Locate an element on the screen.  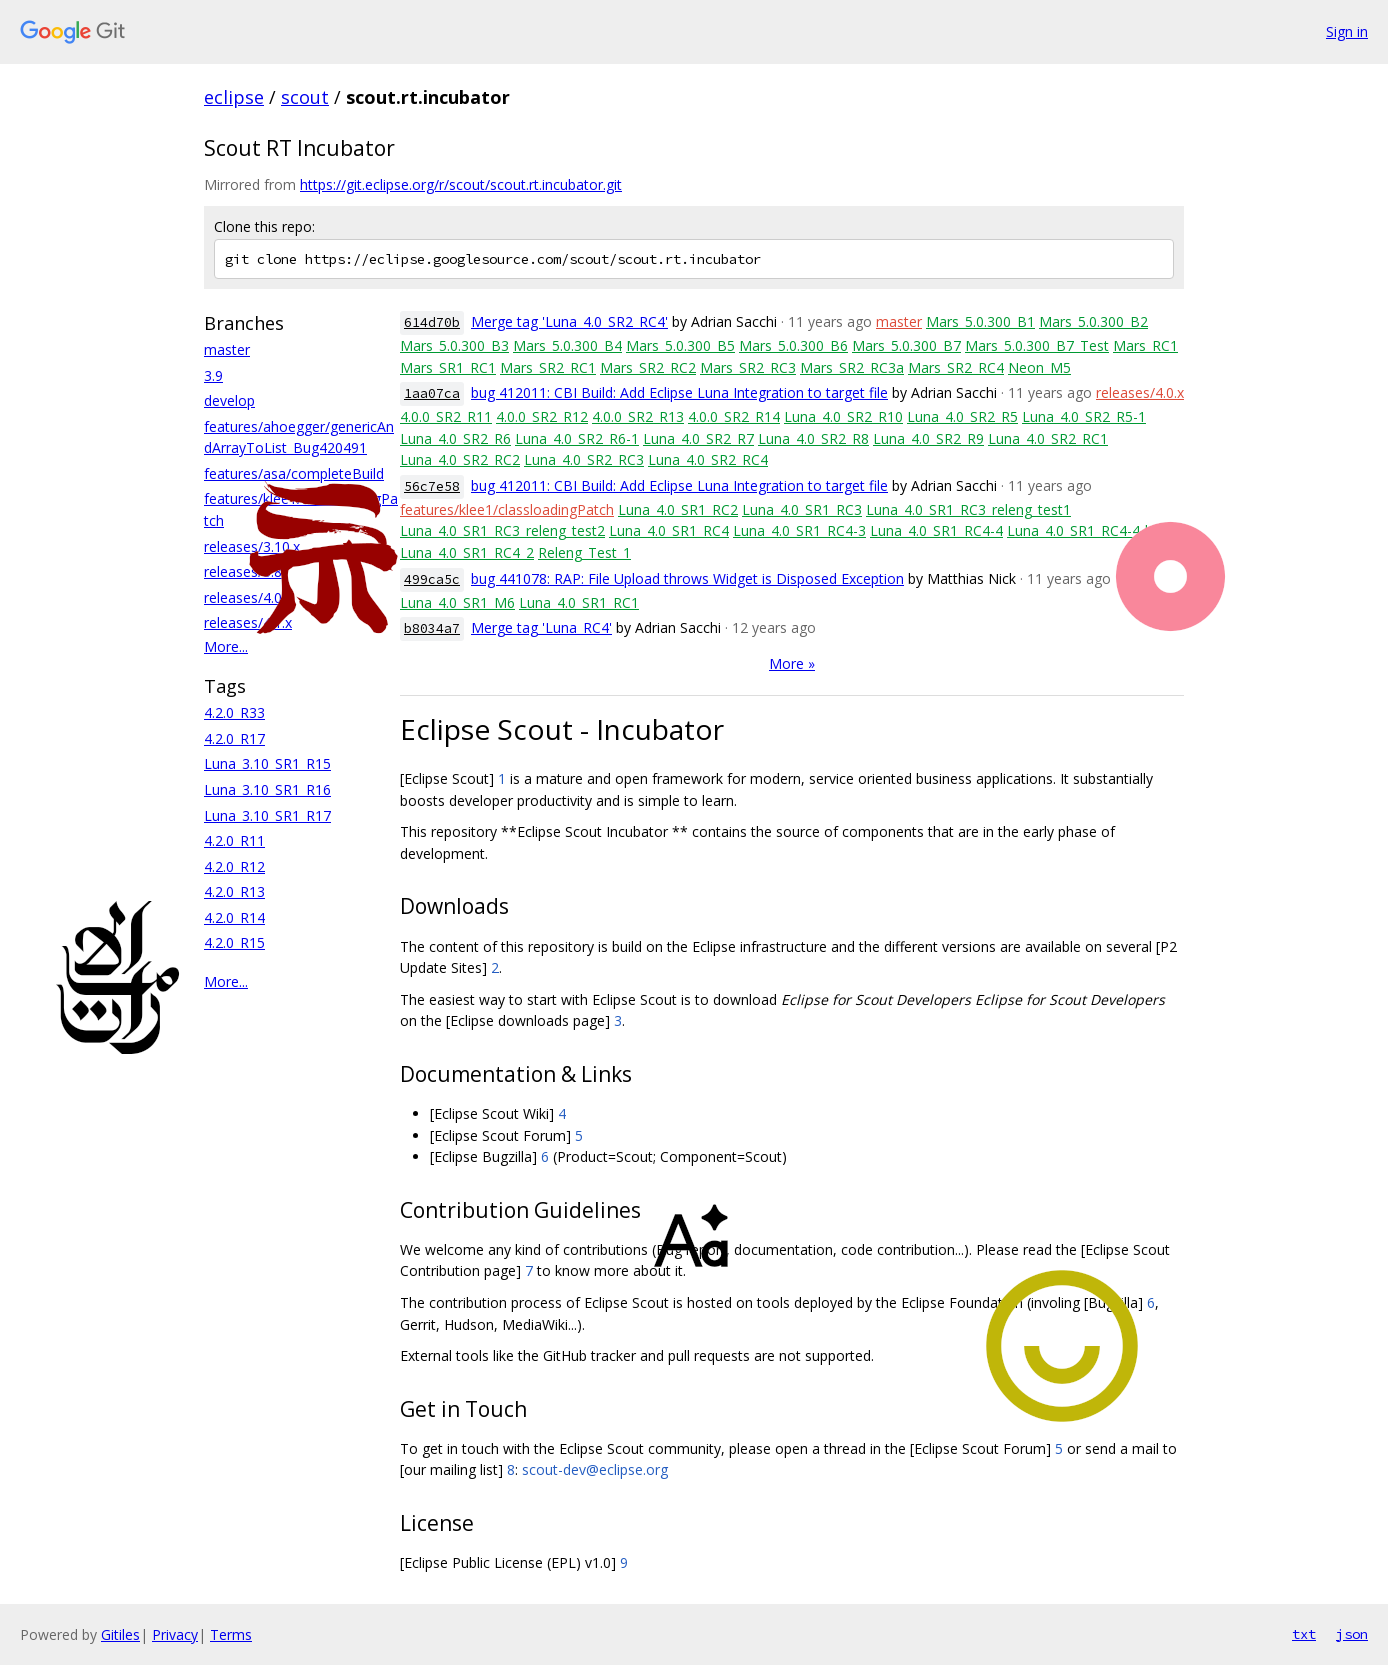
adjust text size with AI assistance is located at coordinates (691, 1240).